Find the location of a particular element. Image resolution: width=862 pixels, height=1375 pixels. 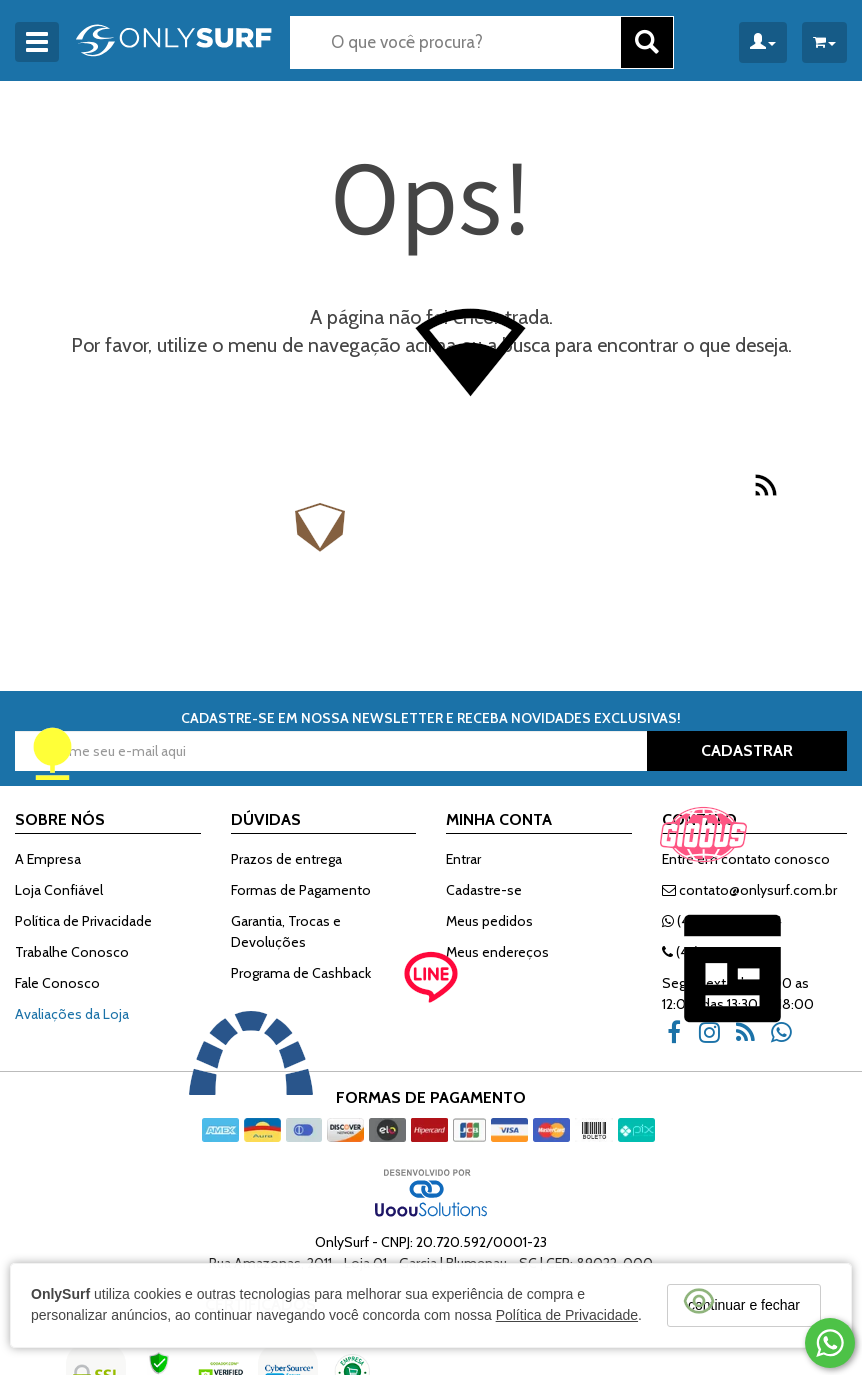

view pinned location on map is located at coordinates (52, 751).